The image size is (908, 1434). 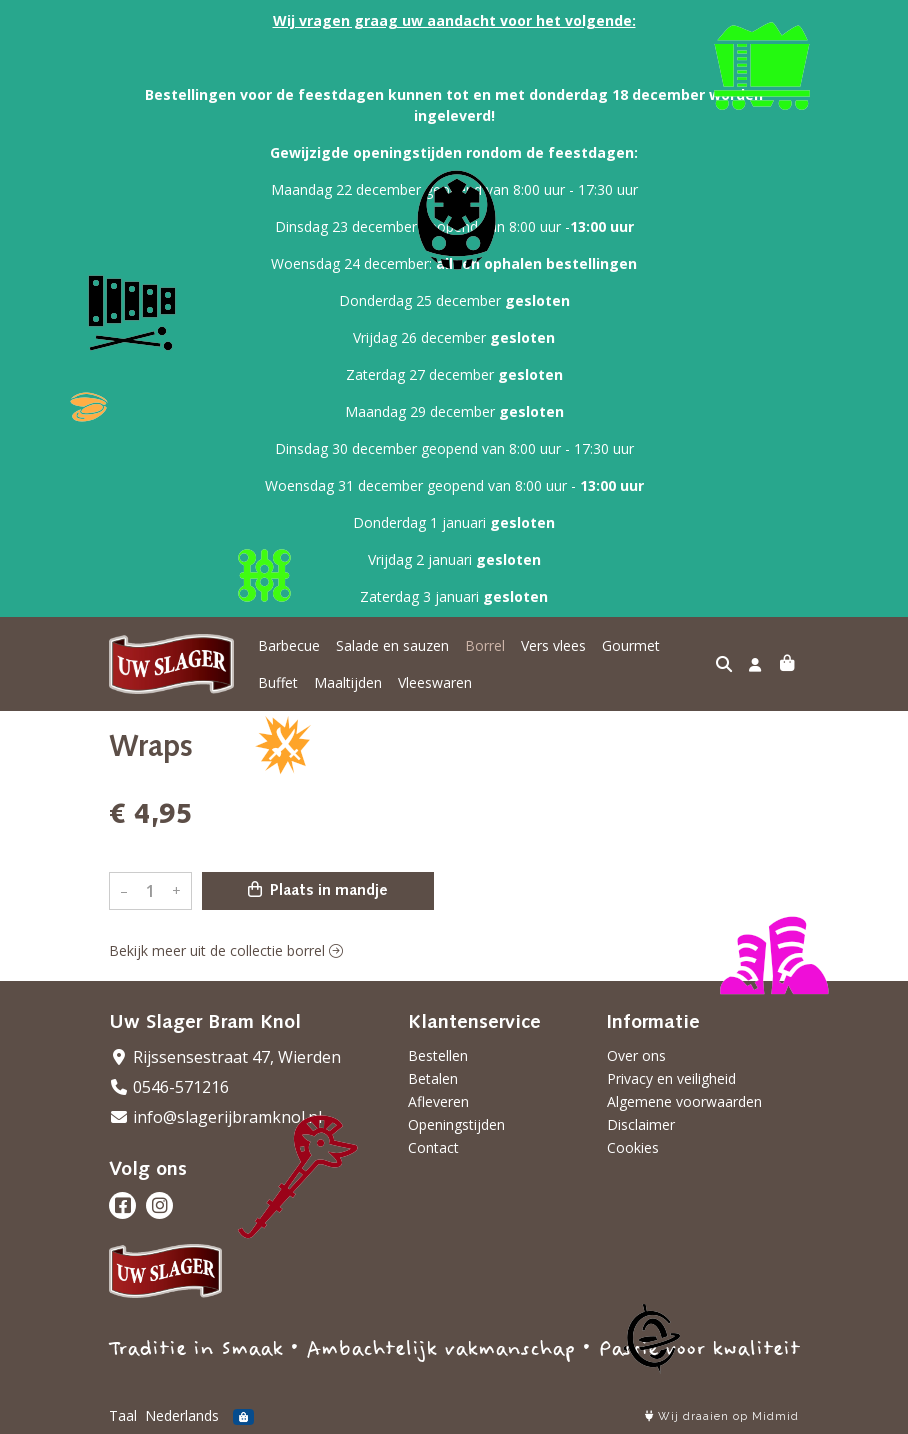 I want to click on indicates seafood or shellfish category, so click(x=89, y=407).